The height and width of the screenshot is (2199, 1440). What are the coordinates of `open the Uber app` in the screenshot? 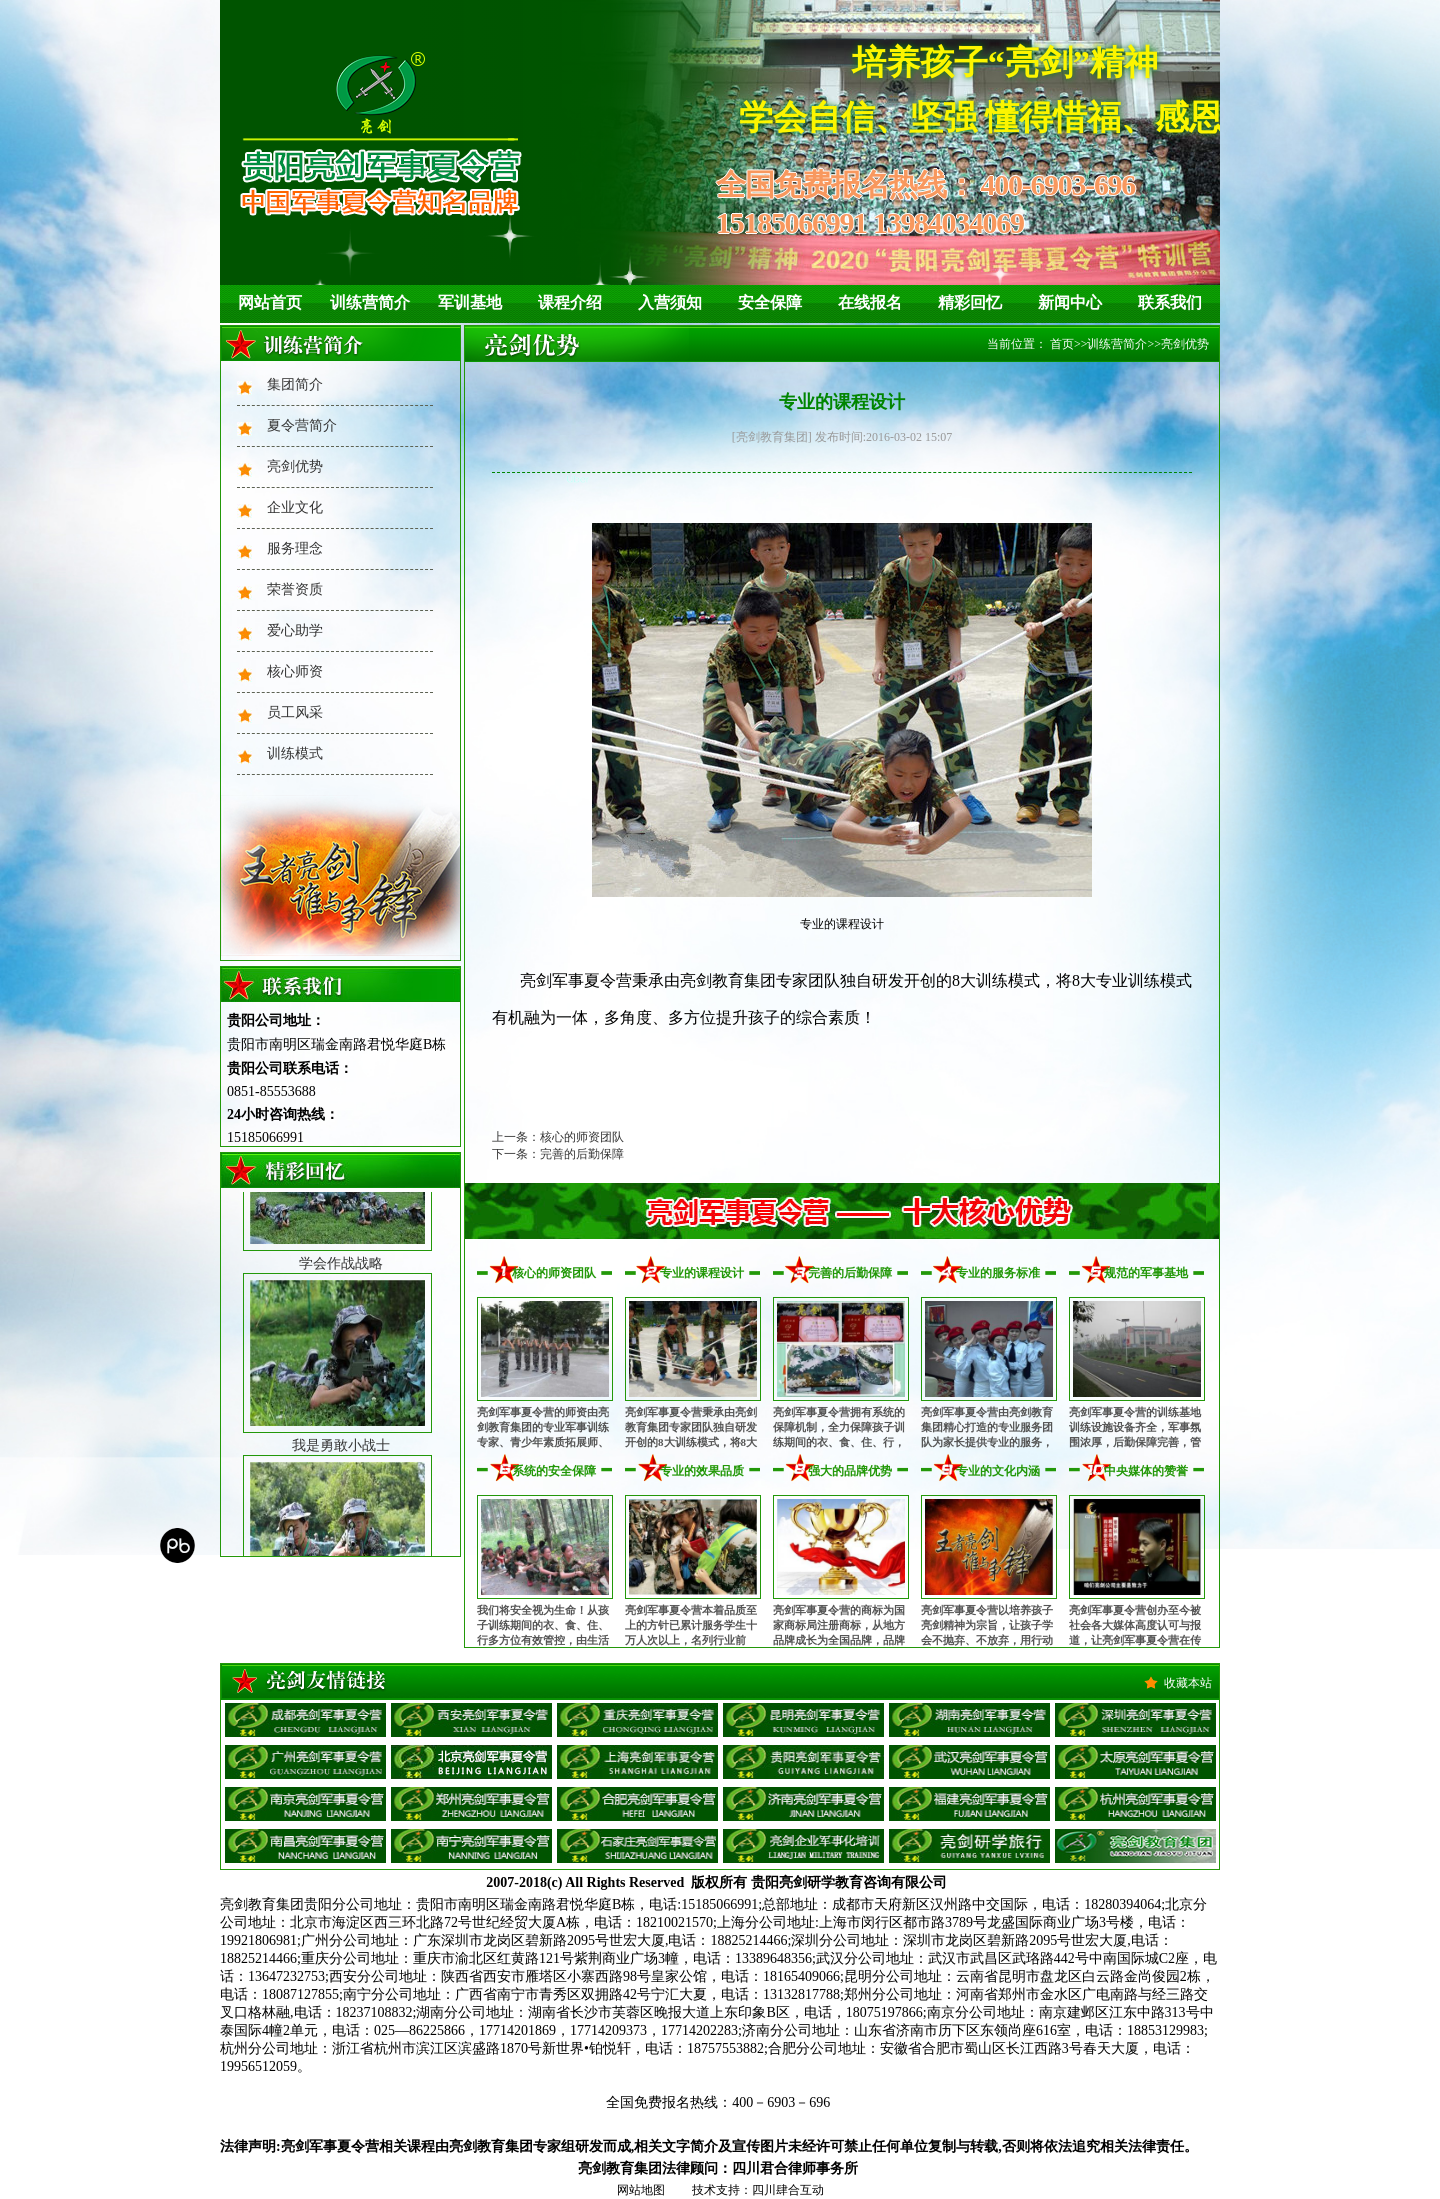 It's located at (578, 479).